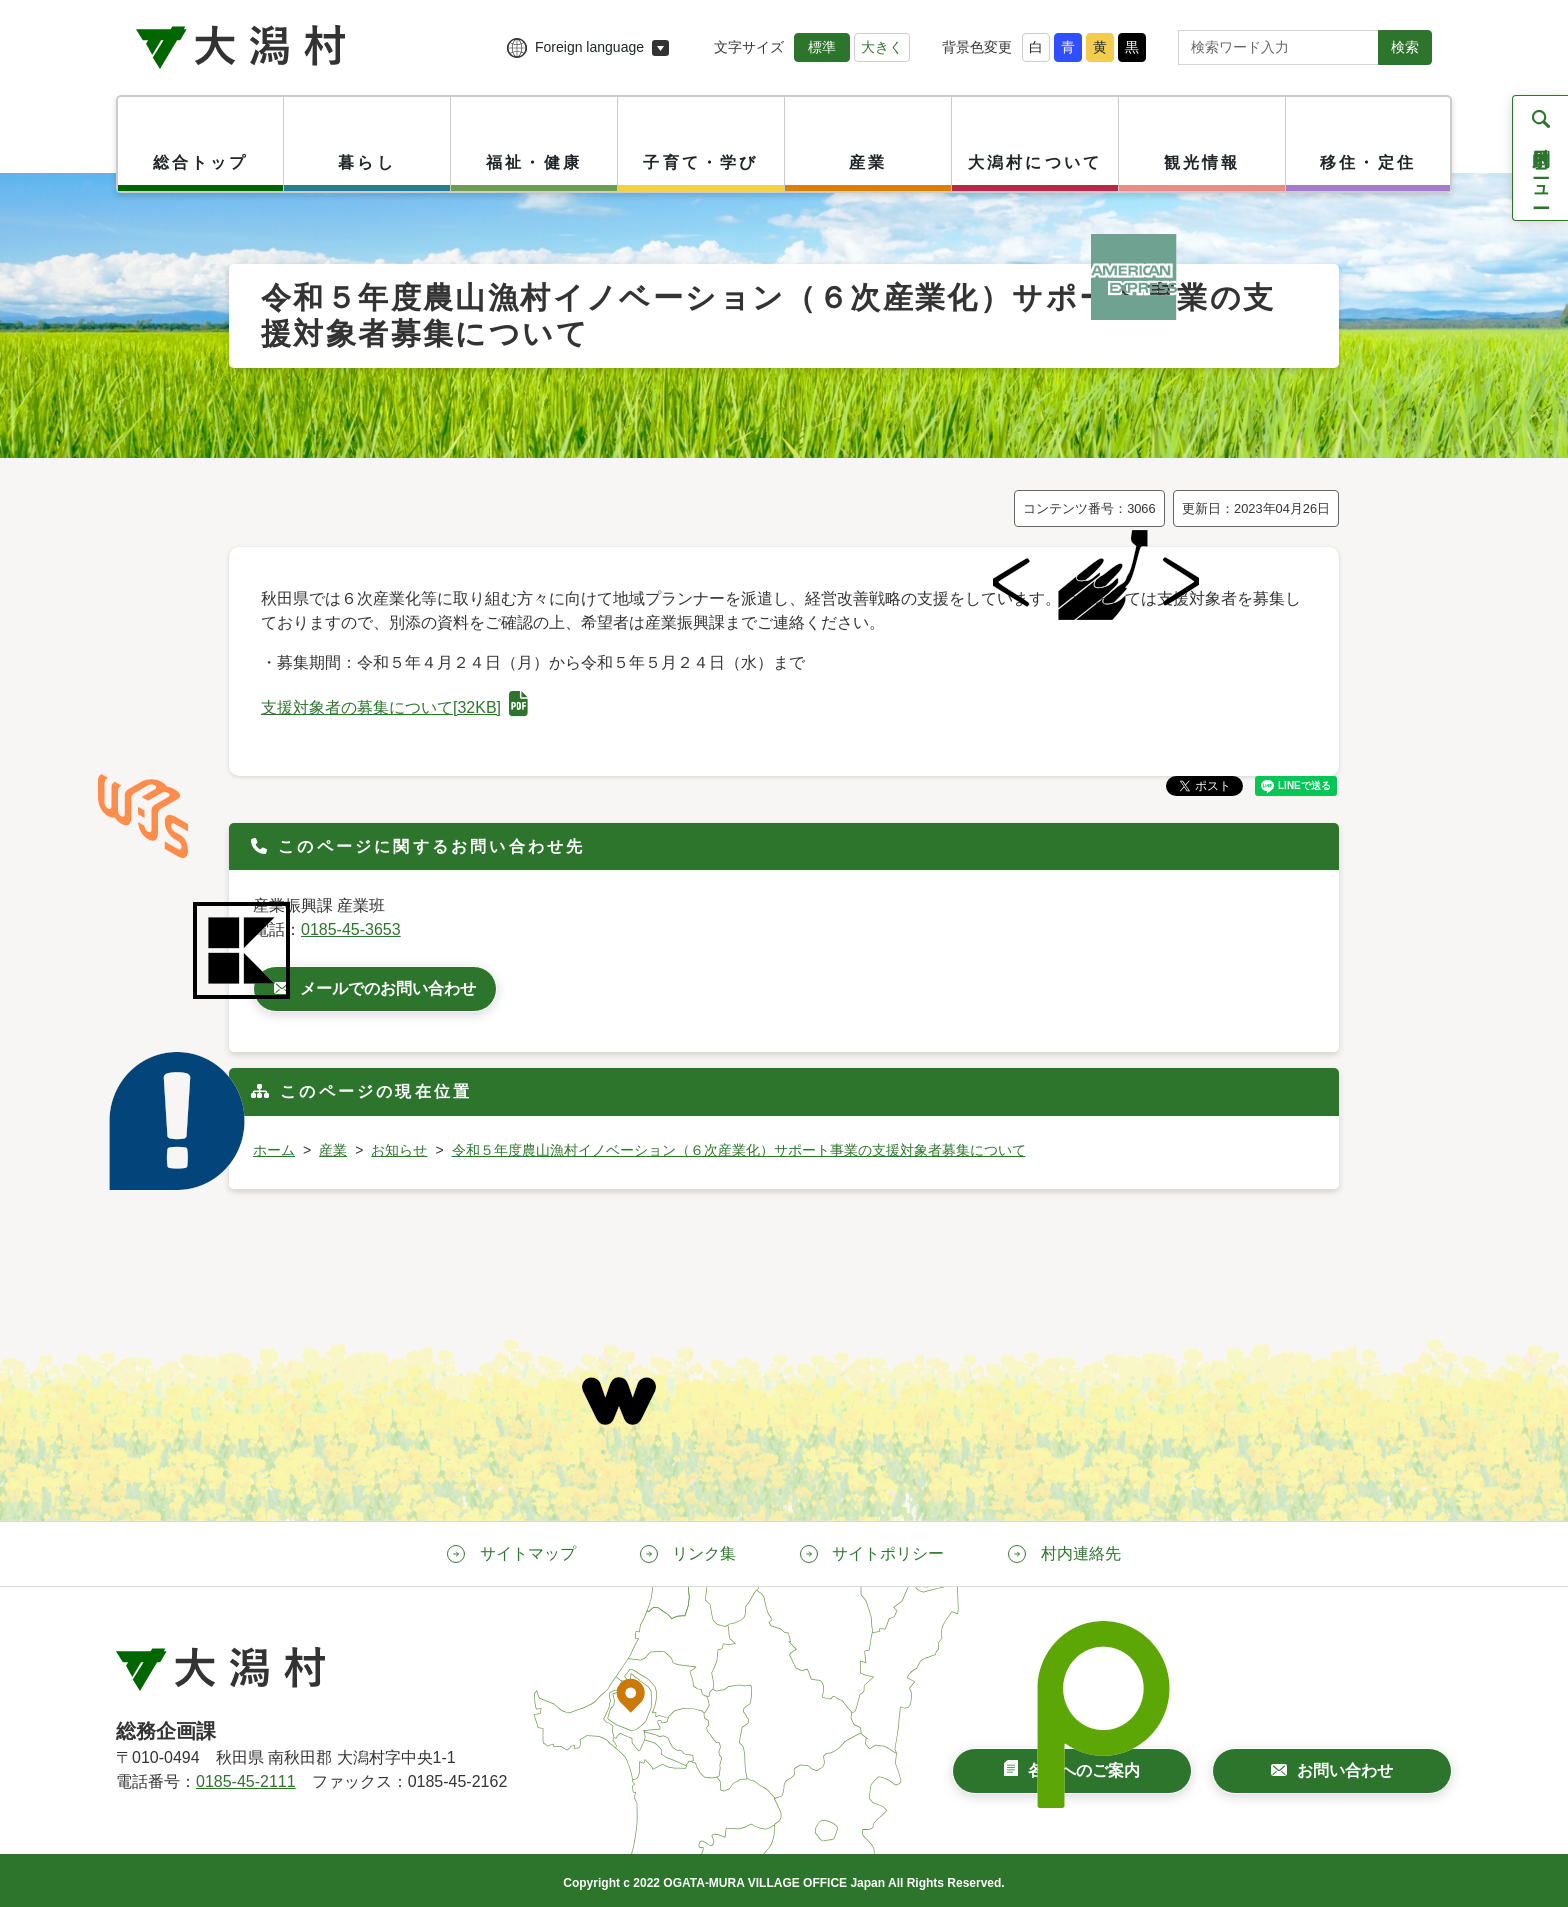 This screenshot has height=1907, width=1568. What do you see at coordinates (241, 950) in the screenshot?
I see `open the Kaufland app` at bounding box center [241, 950].